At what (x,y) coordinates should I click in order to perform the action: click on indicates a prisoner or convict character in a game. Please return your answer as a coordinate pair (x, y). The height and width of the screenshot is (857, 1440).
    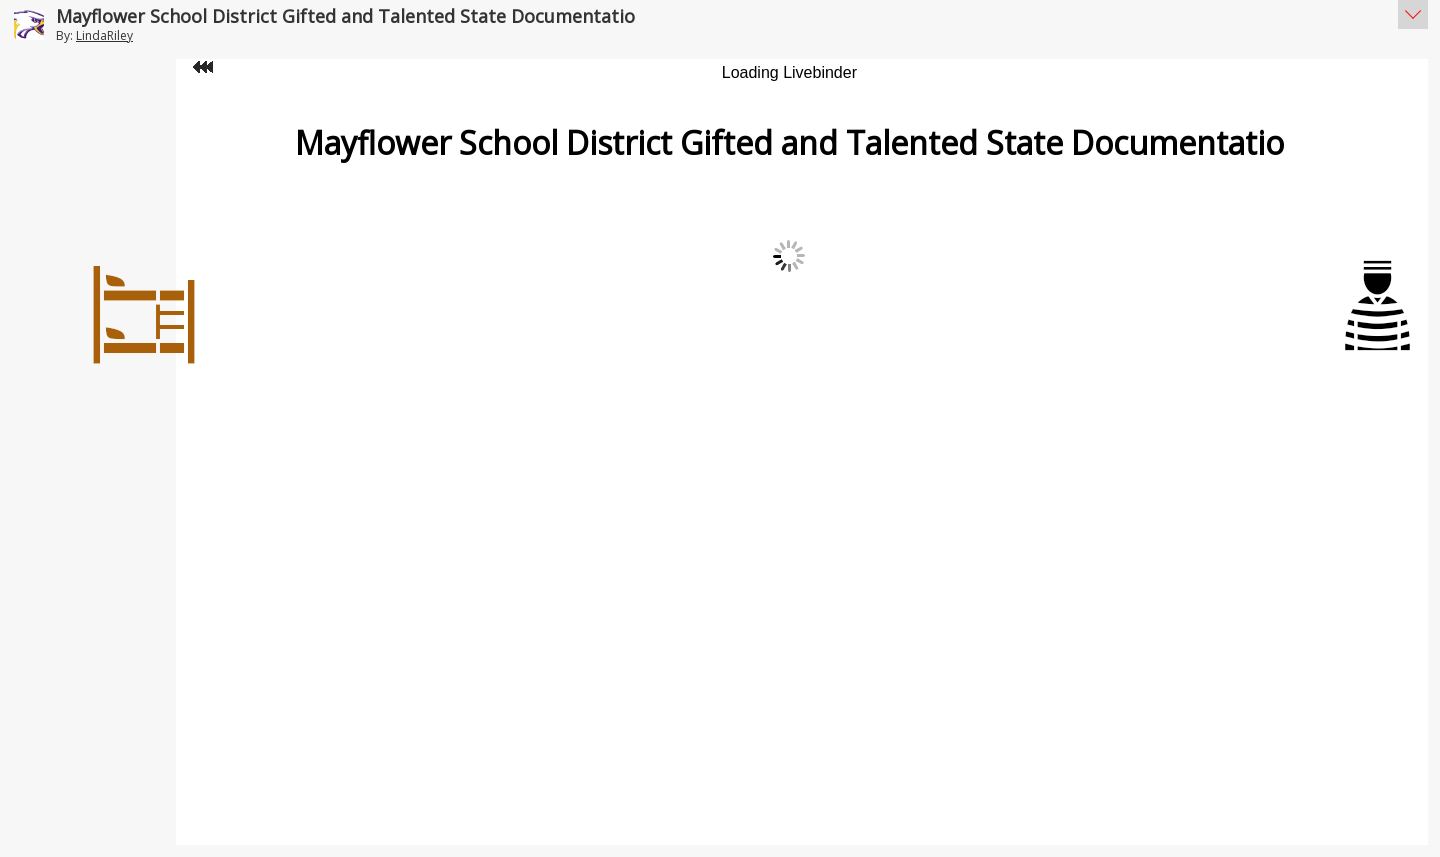
    Looking at the image, I should click on (1377, 305).